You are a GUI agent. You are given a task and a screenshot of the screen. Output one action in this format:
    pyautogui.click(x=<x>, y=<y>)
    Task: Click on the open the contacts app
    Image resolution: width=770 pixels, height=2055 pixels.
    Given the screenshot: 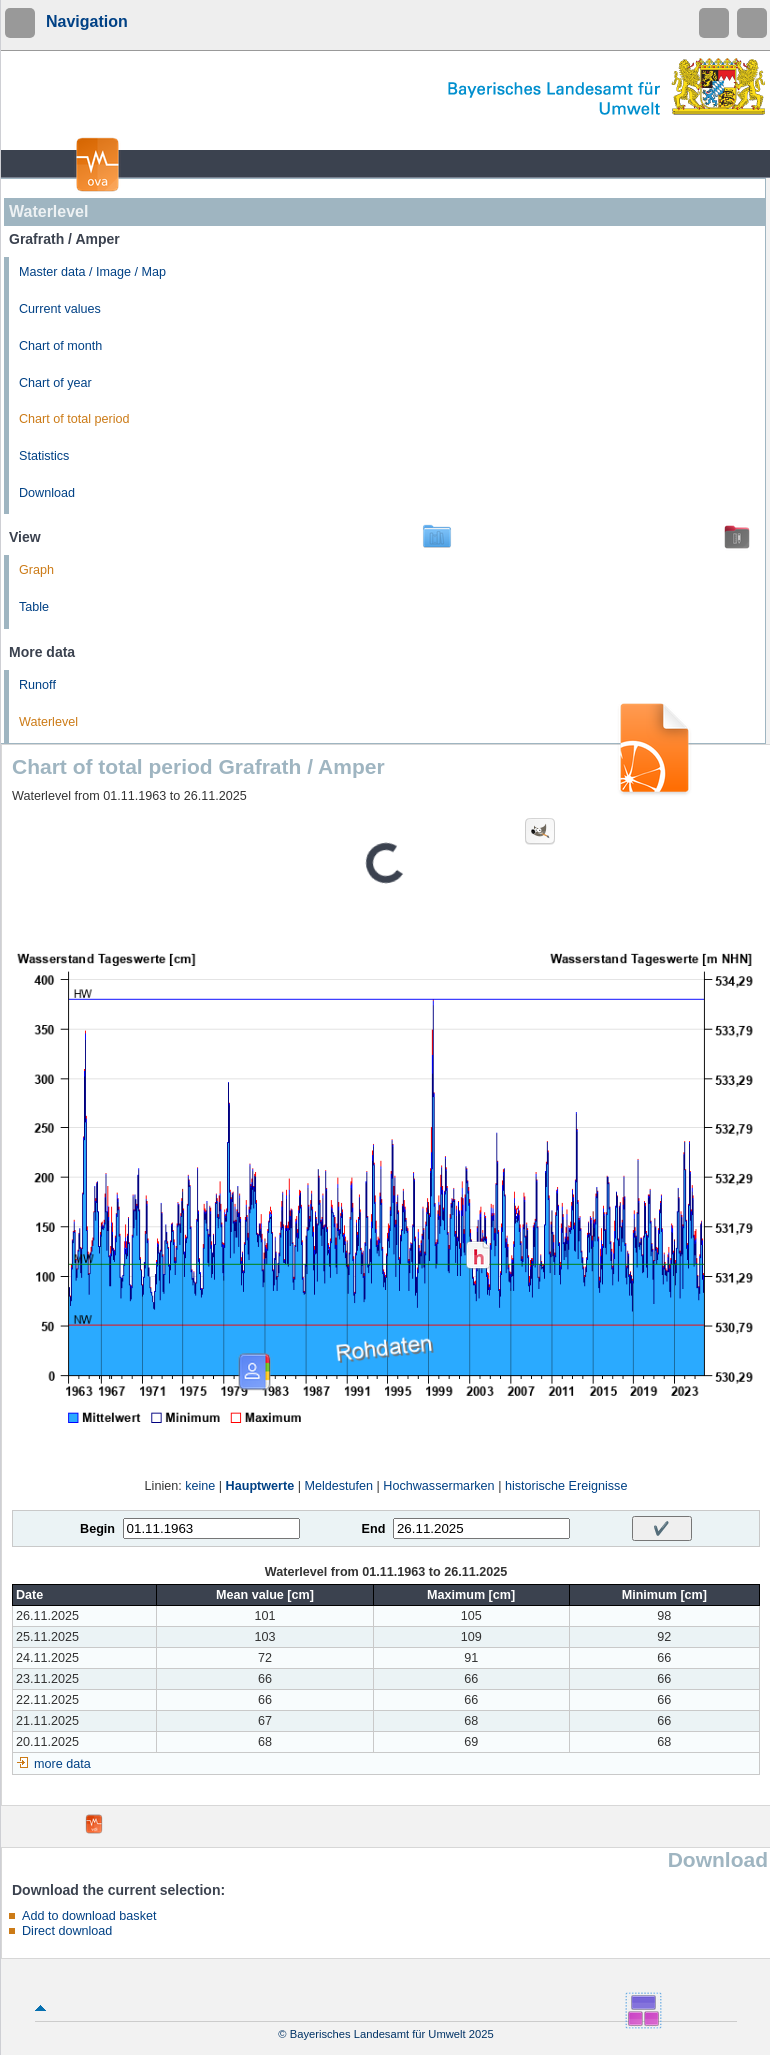 What is the action you would take?
    pyautogui.click(x=254, y=1371)
    